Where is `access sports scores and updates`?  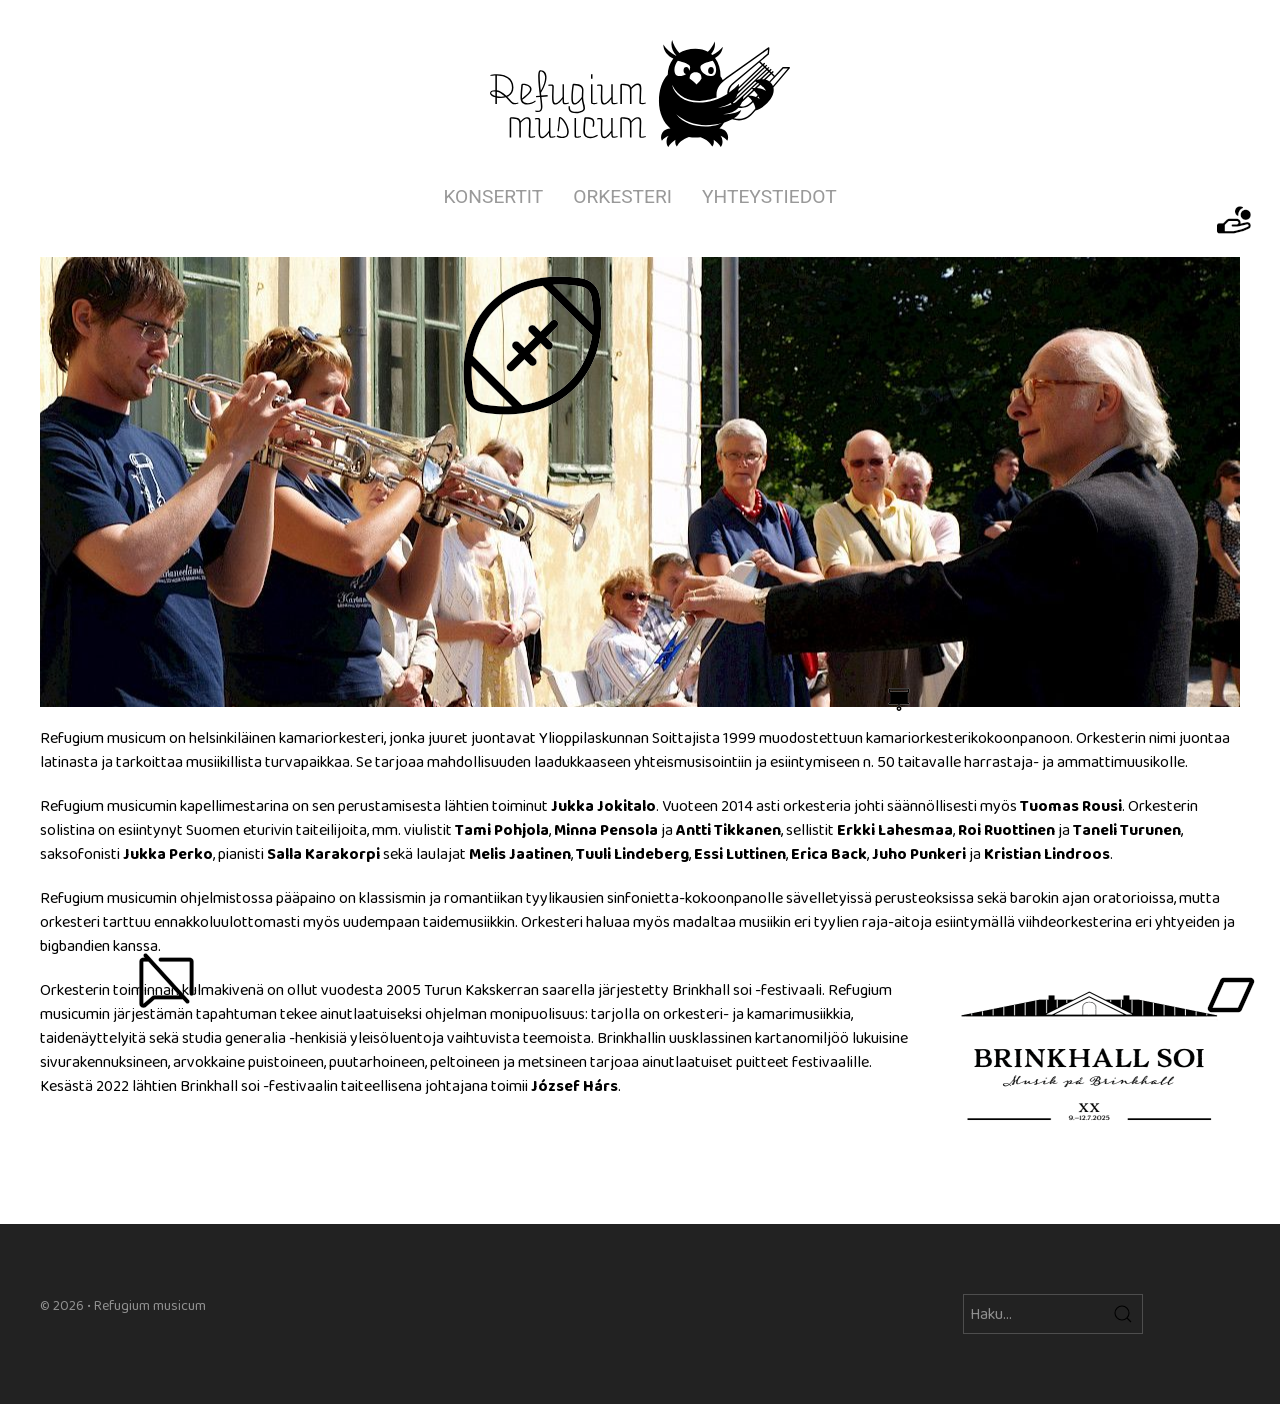 access sports scores and updates is located at coordinates (532, 345).